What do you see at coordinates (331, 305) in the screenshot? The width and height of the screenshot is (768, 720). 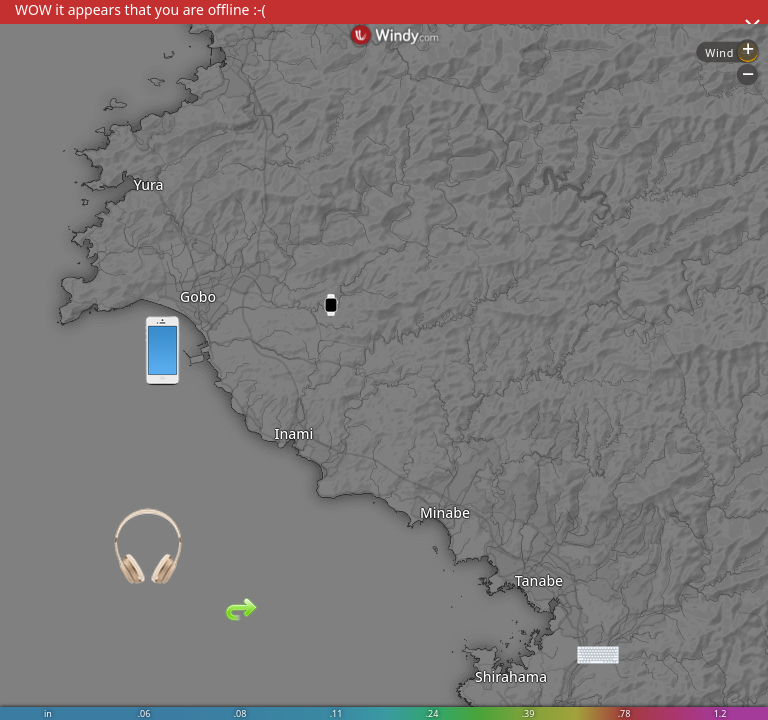 I see `apple watch series 5-7 device icon` at bounding box center [331, 305].